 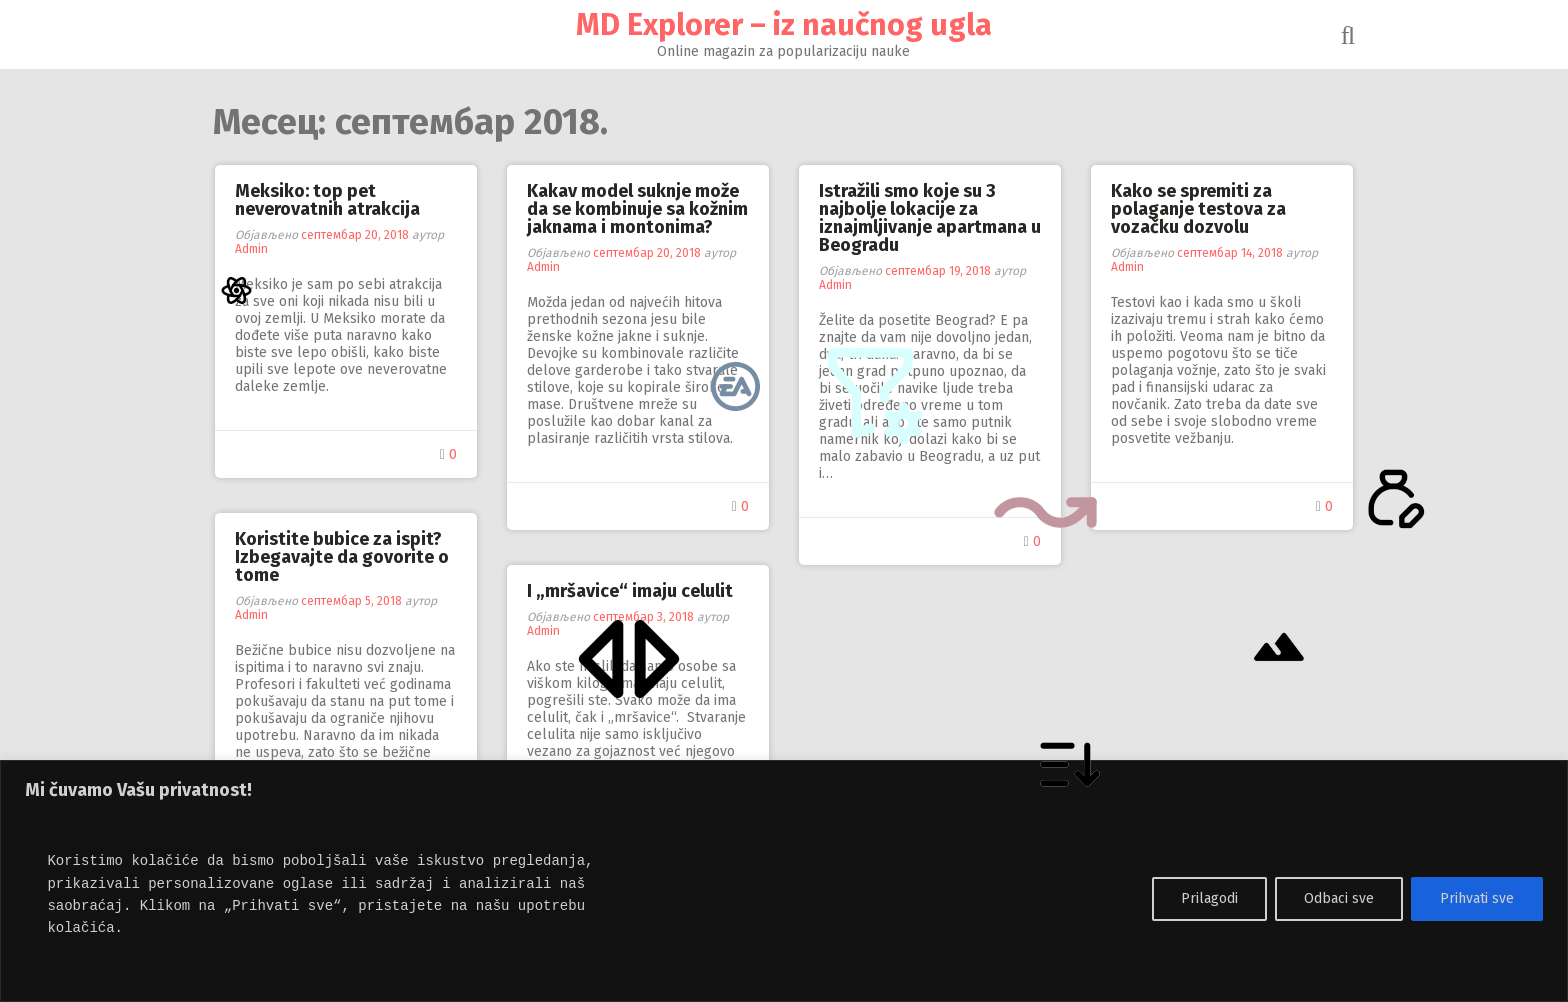 What do you see at coordinates (870, 390) in the screenshot?
I see `configure filter settings` at bounding box center [870, 390].